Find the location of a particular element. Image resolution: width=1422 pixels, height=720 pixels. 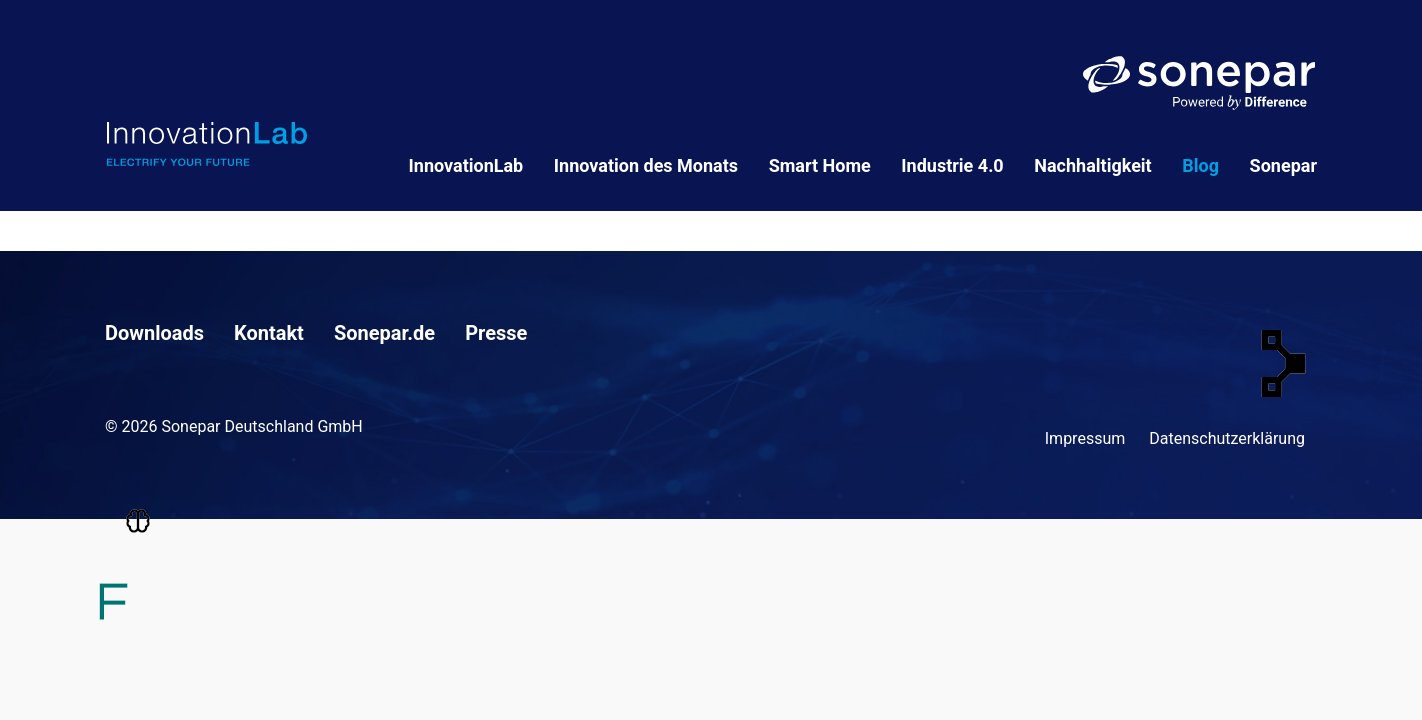

access AI or machine learning features is located at coordinates (138, 521).